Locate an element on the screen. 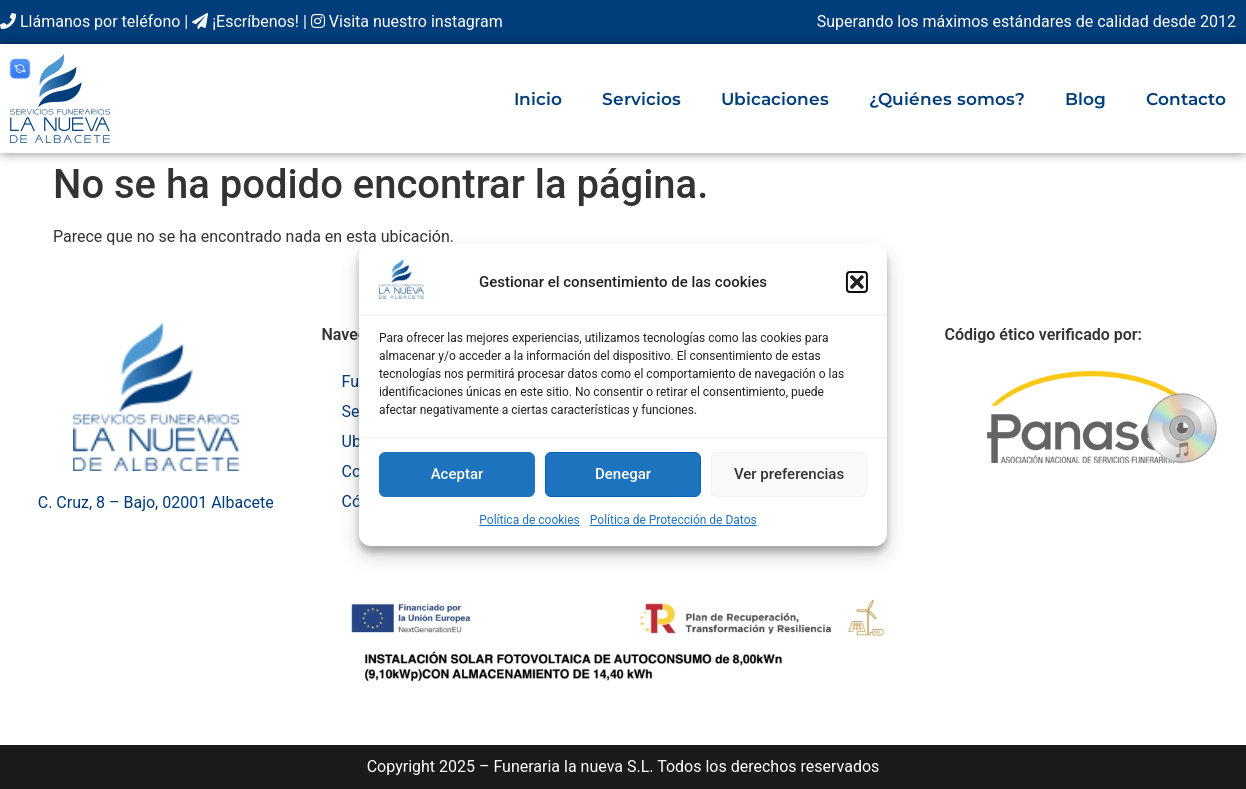  open web browser preferences is located at coordinates (20, 69).